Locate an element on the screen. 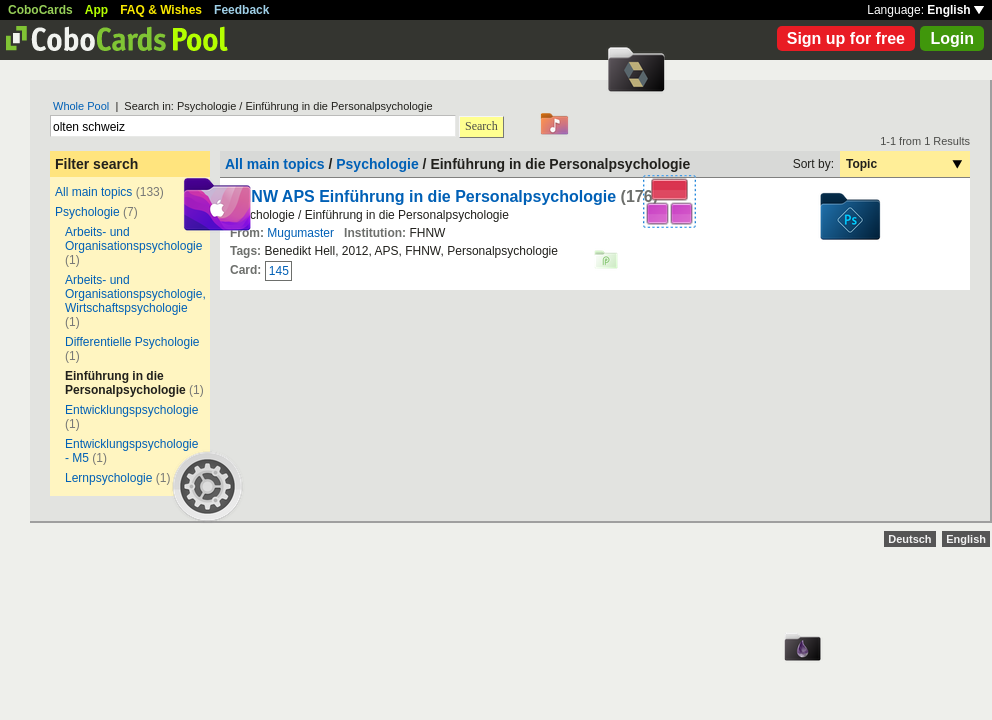 The image size is (992, 720). folder containing elixir programming language projects is located at coordinates (802, 647).